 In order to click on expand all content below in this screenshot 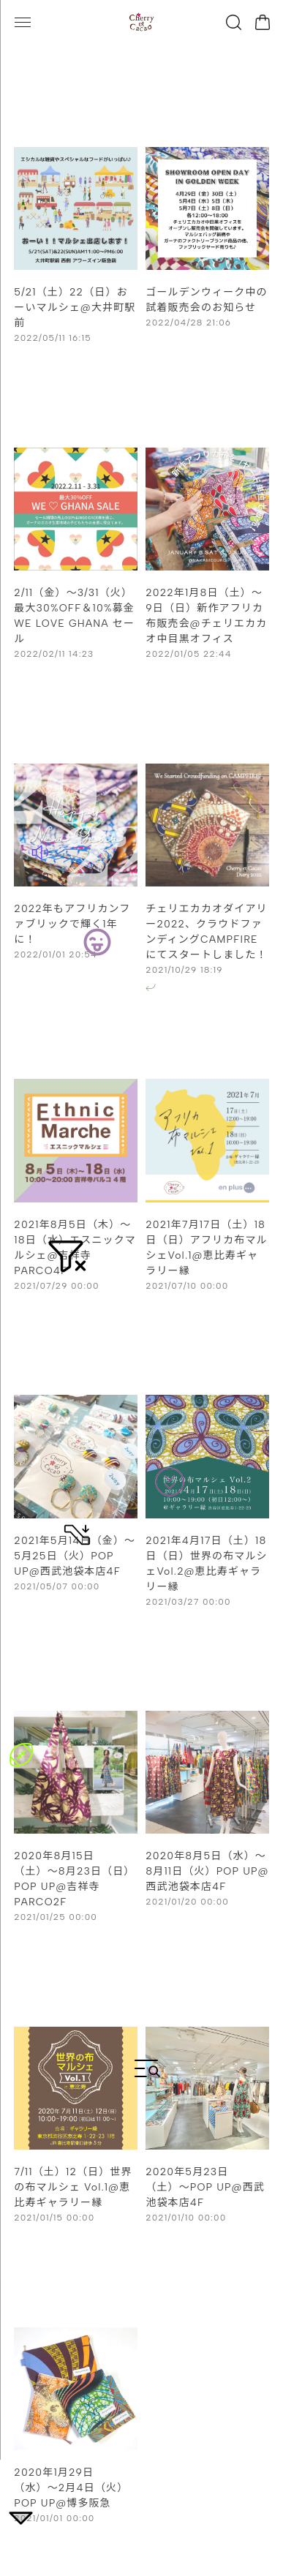, I will do `click(170, 1482)`.